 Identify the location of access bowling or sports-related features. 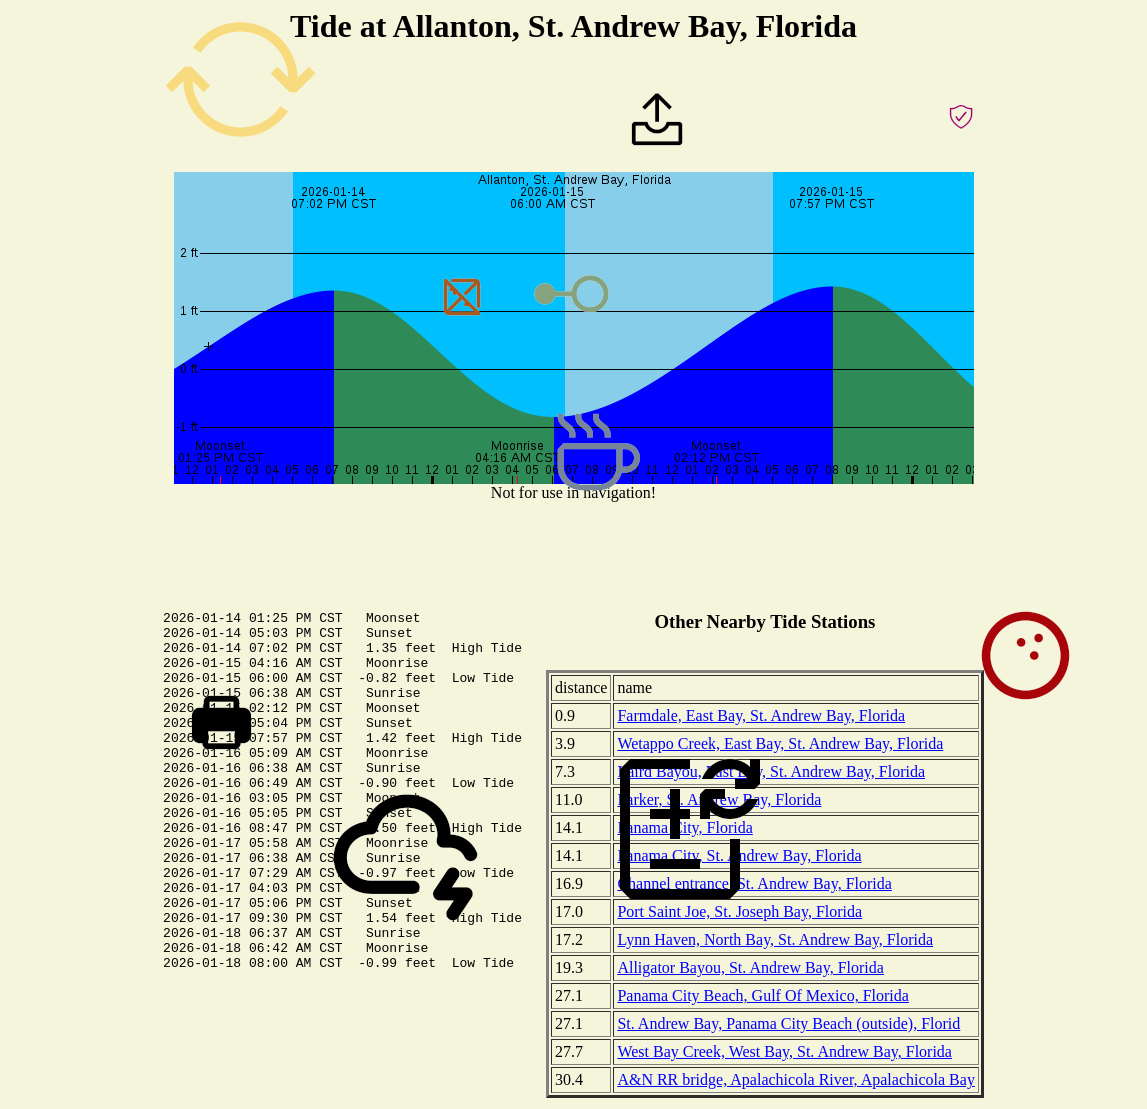
(1025, 655).